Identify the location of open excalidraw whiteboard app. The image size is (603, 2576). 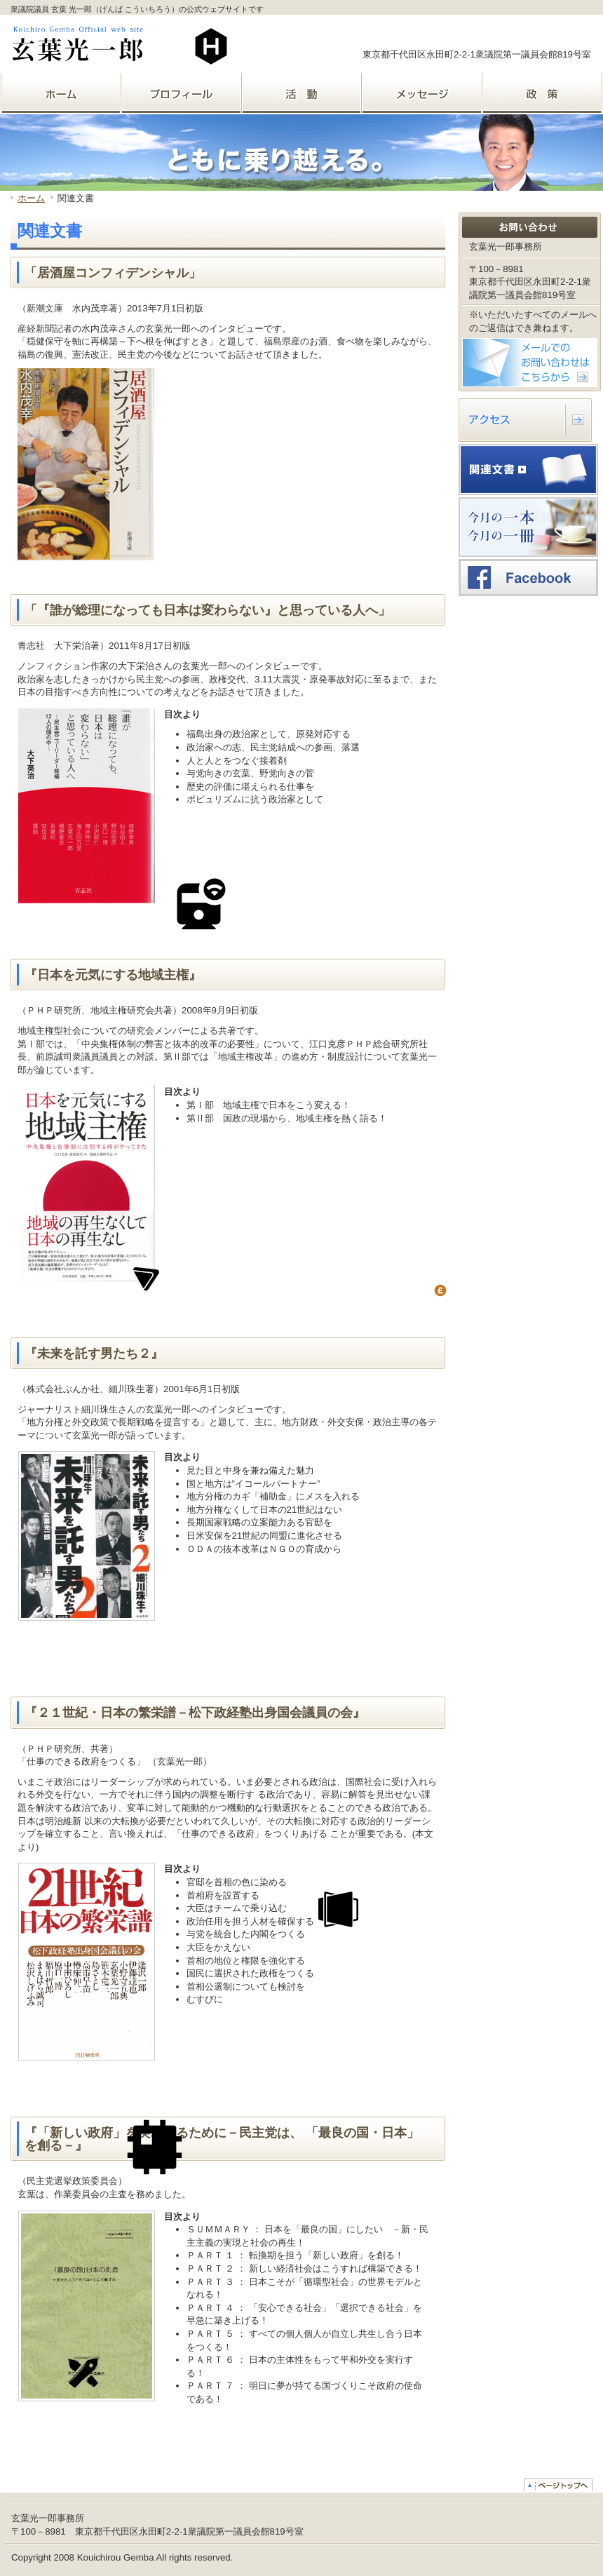
(83, 2373).